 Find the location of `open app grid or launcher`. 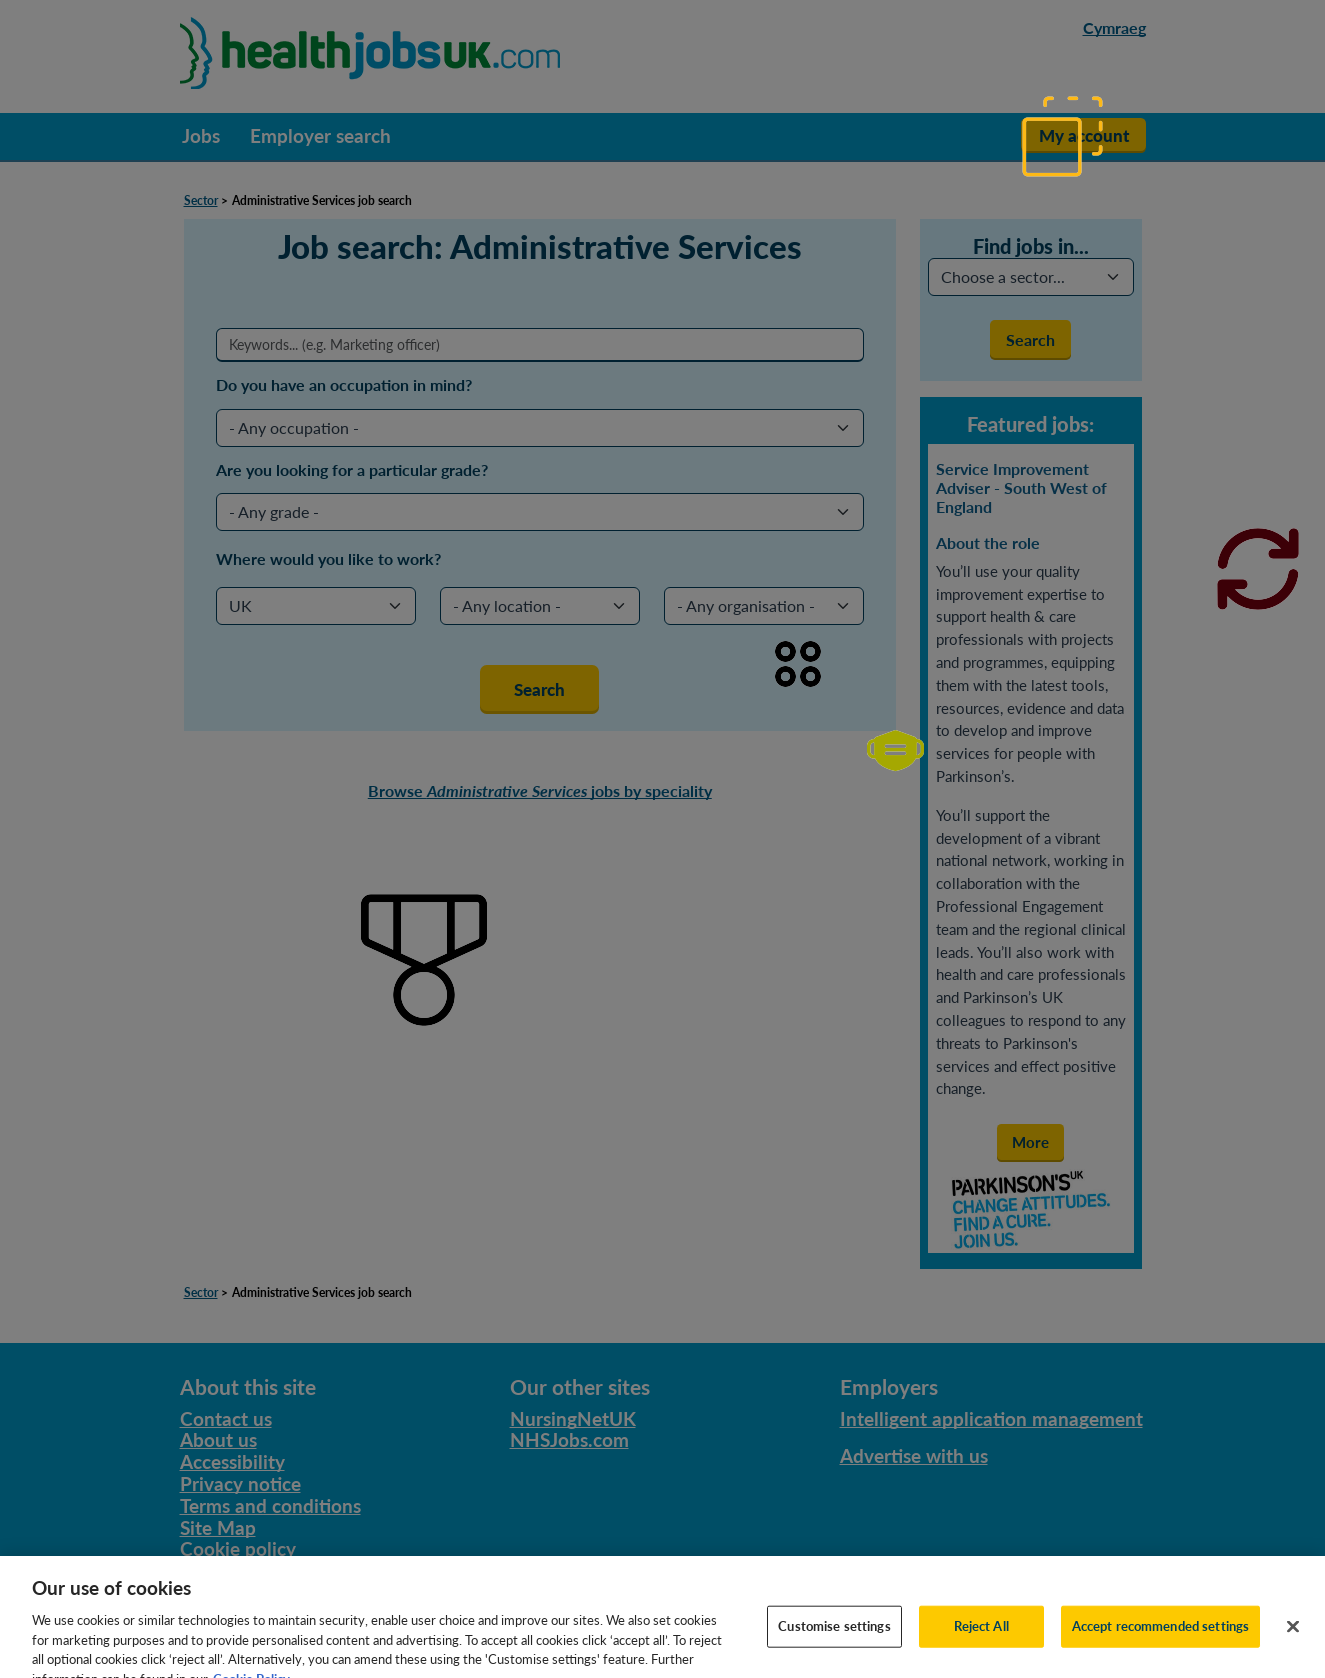

open app grid or launcher is located at coordinates (798, 664).